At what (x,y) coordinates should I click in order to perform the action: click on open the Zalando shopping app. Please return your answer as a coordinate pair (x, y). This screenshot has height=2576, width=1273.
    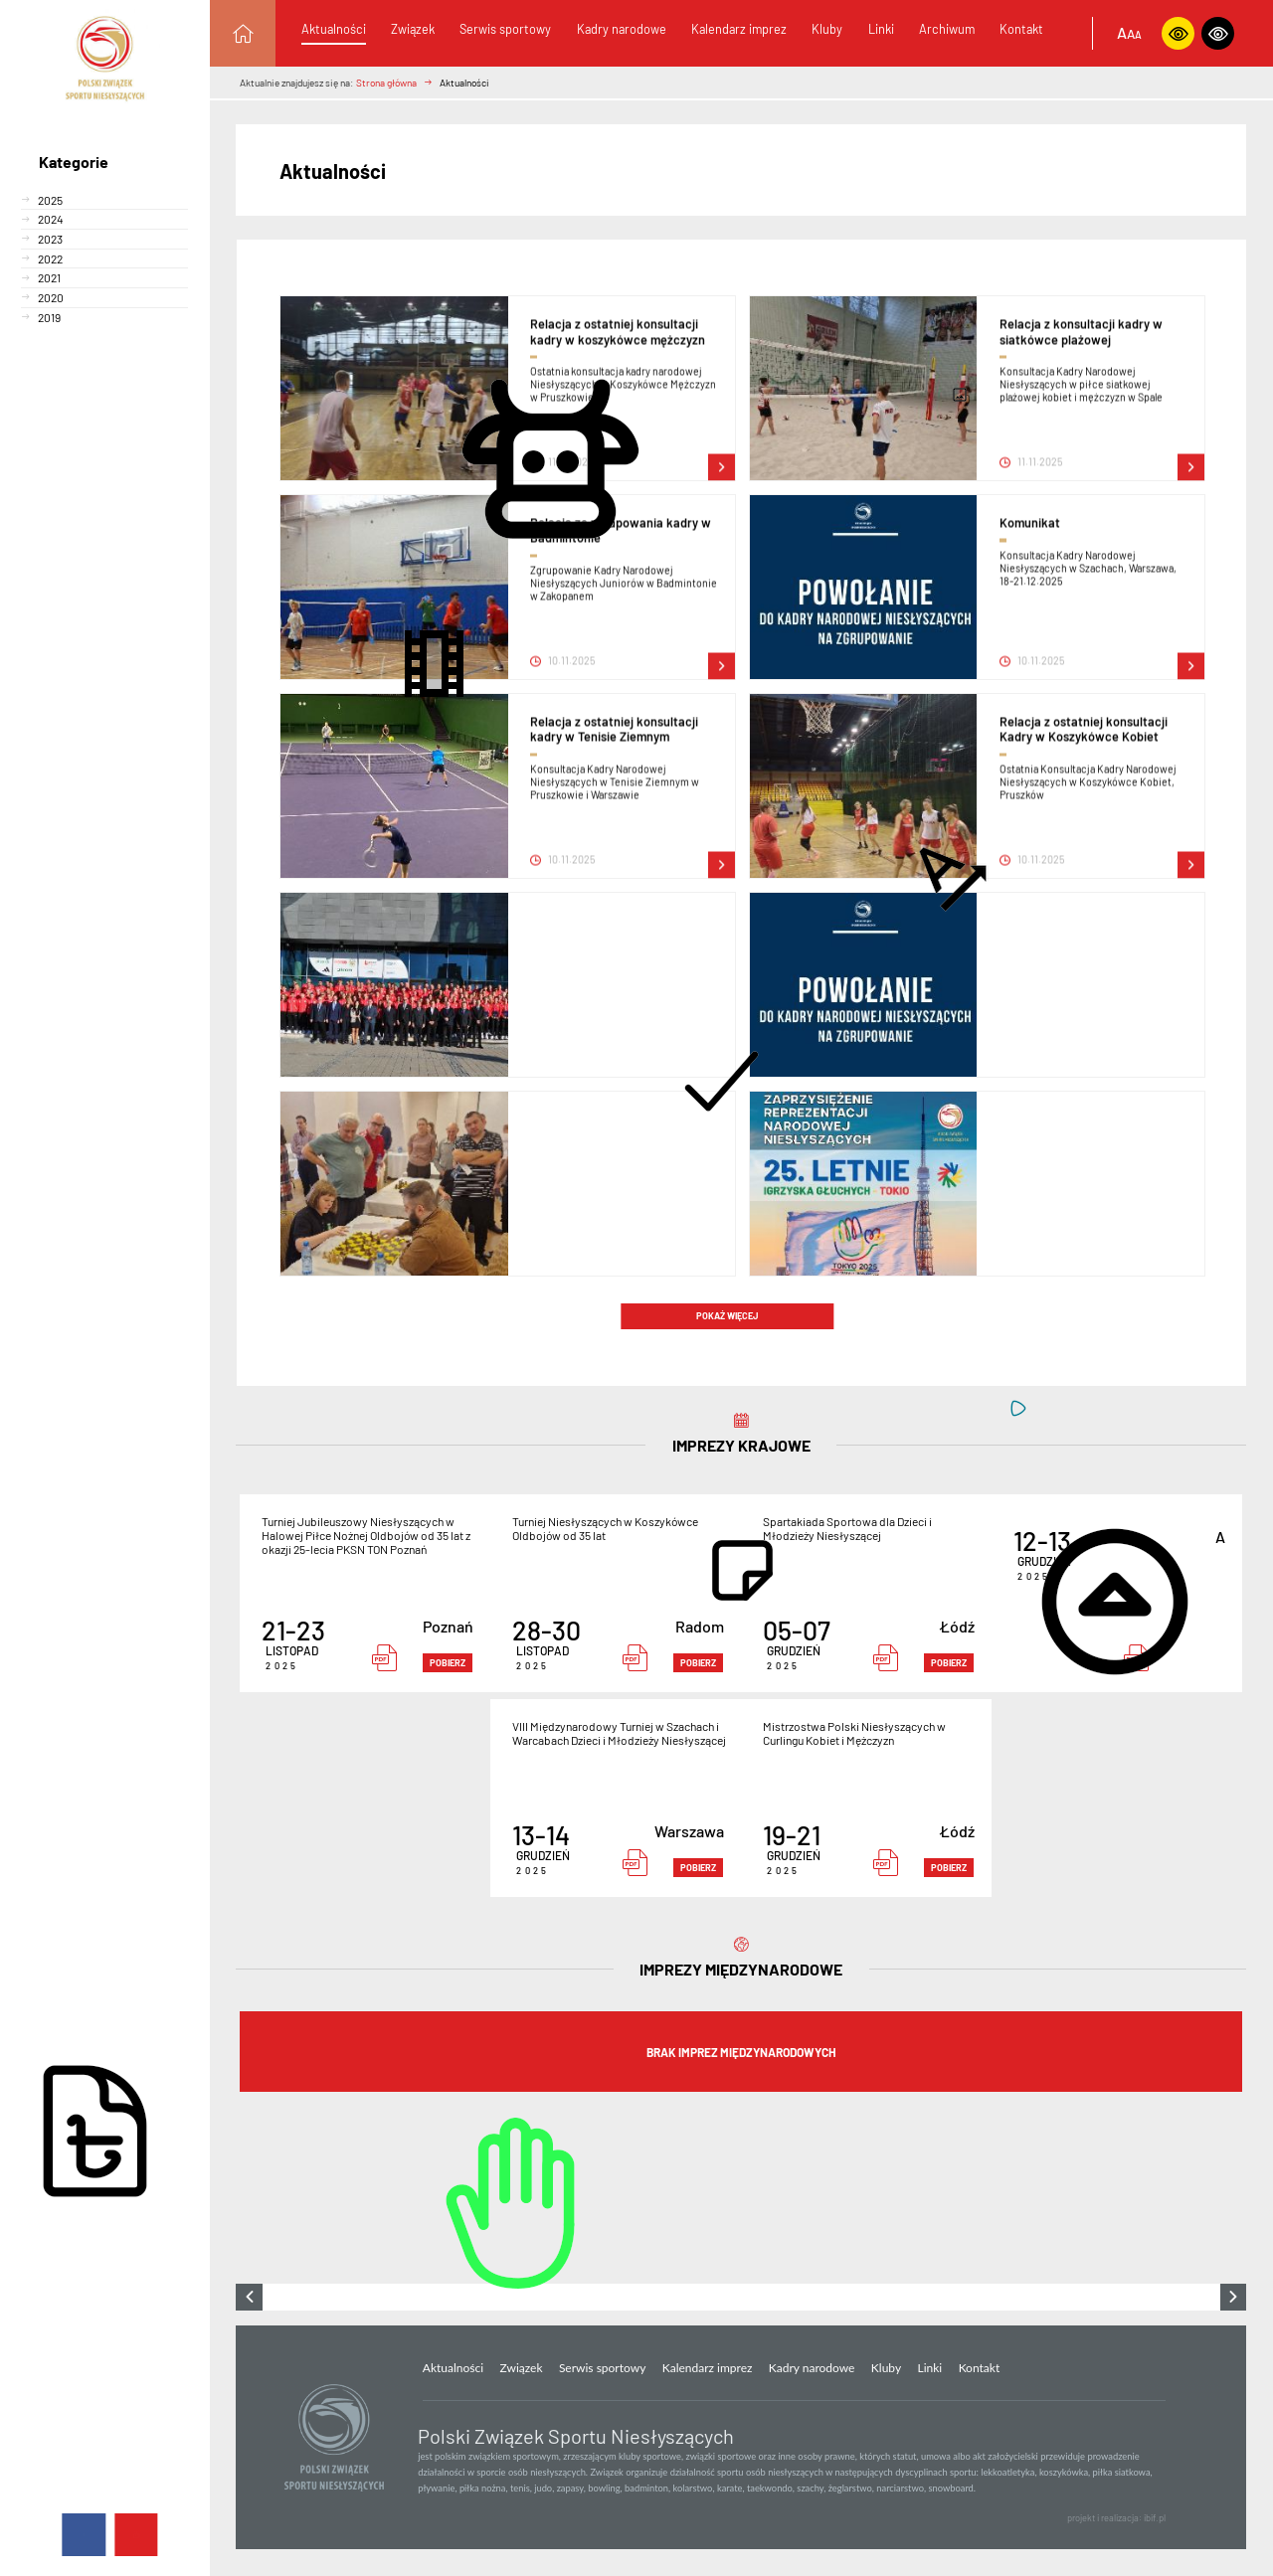
    Looking at the image, I should click on (1017, 1408).